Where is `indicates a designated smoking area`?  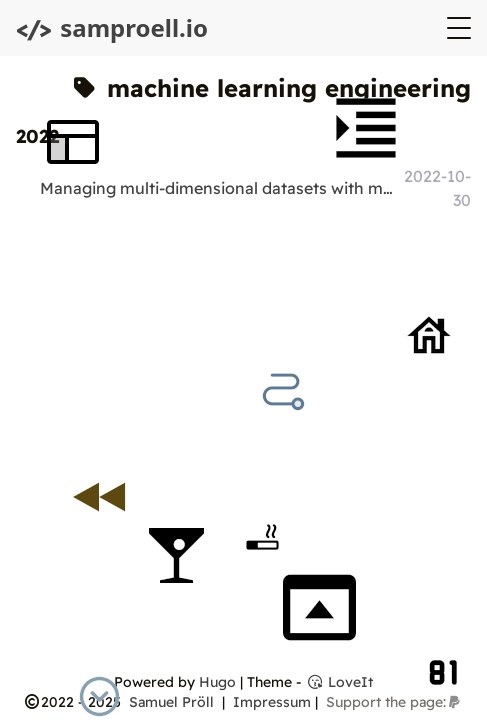
indicates a designated smoking area is located at coordinates (262, 540).